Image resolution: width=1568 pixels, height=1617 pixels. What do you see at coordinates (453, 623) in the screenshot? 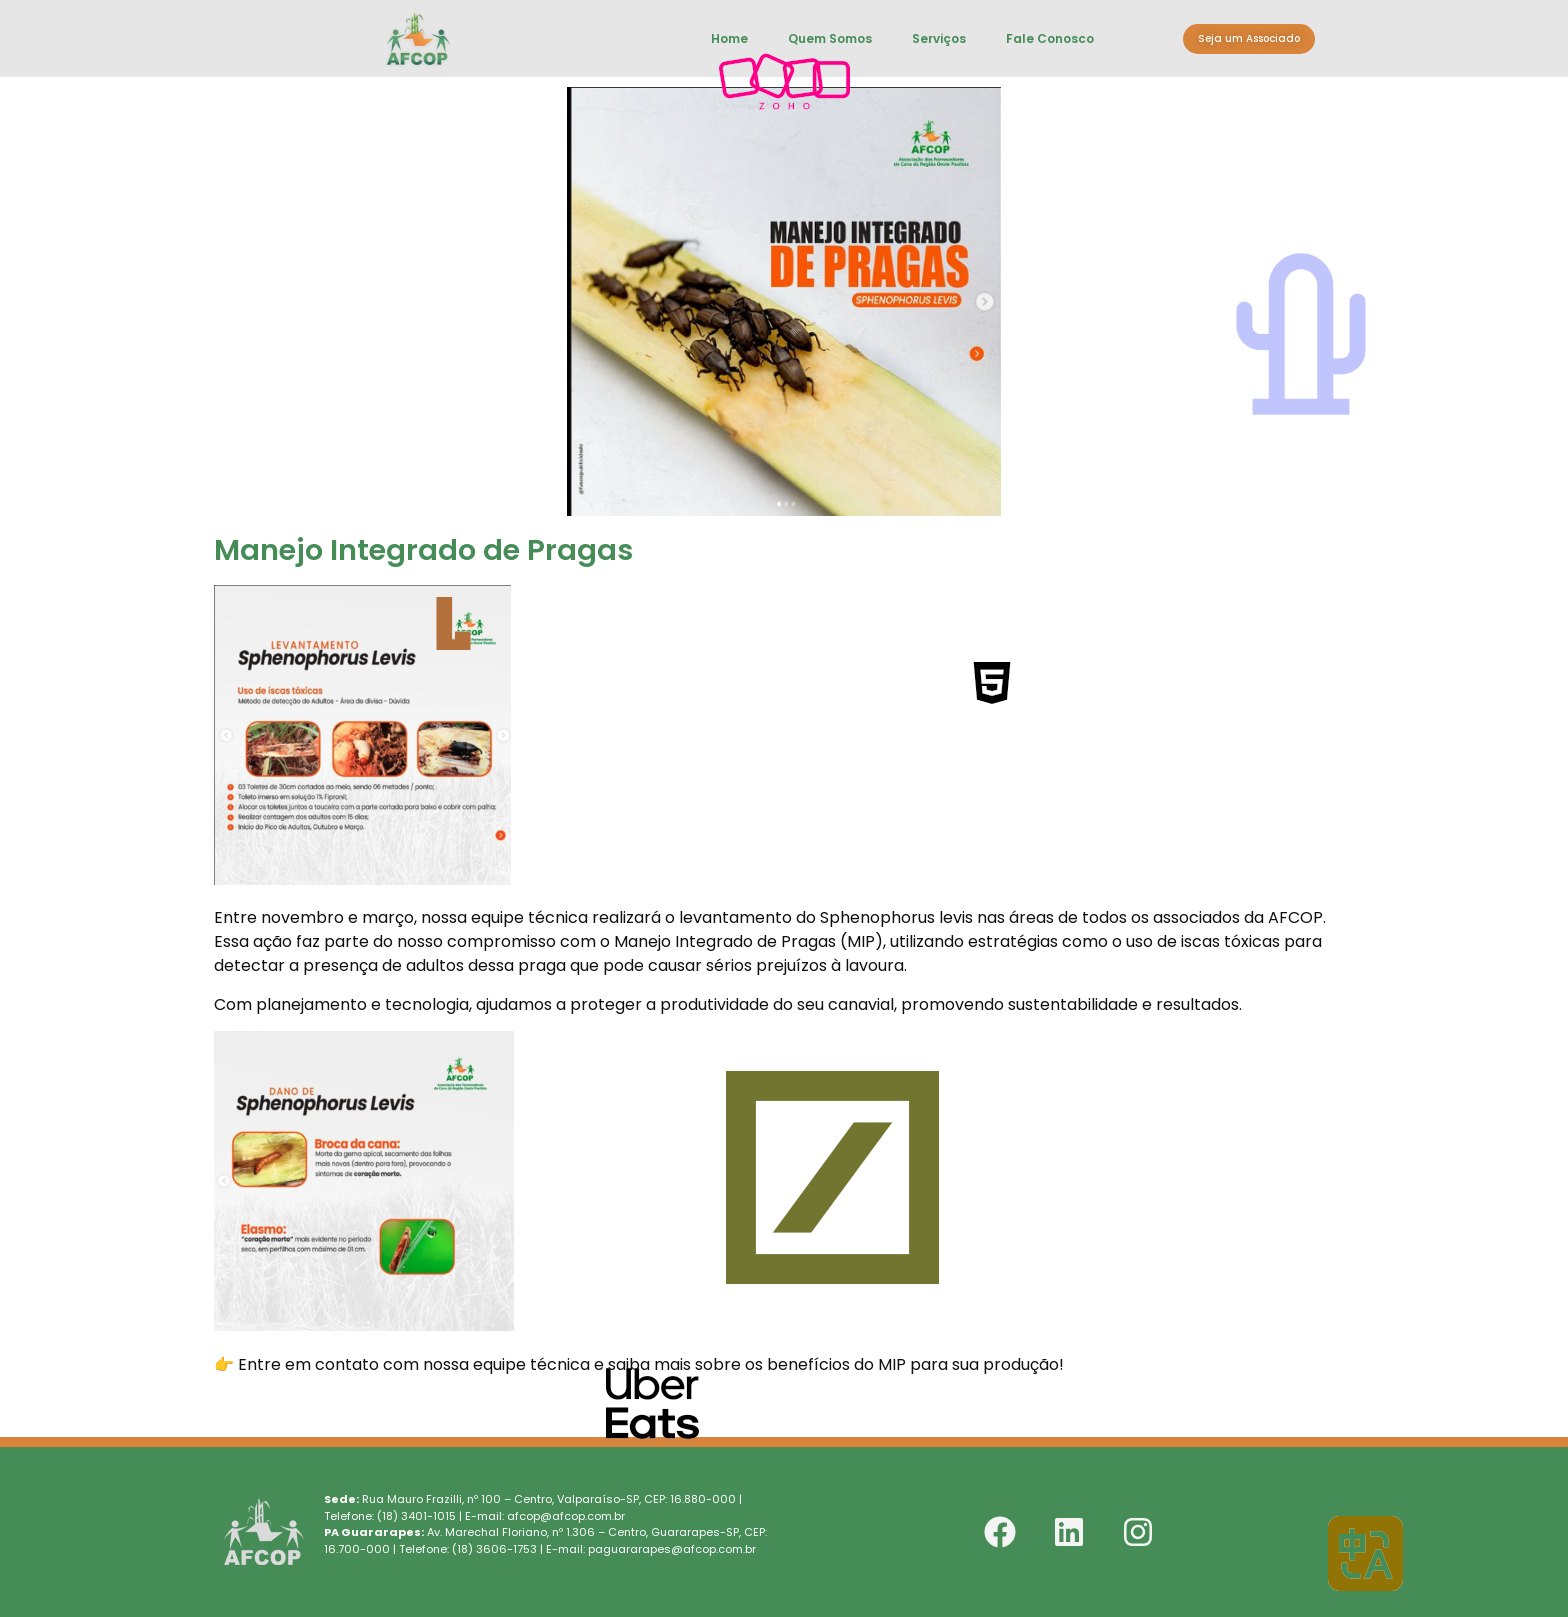
I see `visit the Lospec website` at bounding box center [453, 623].